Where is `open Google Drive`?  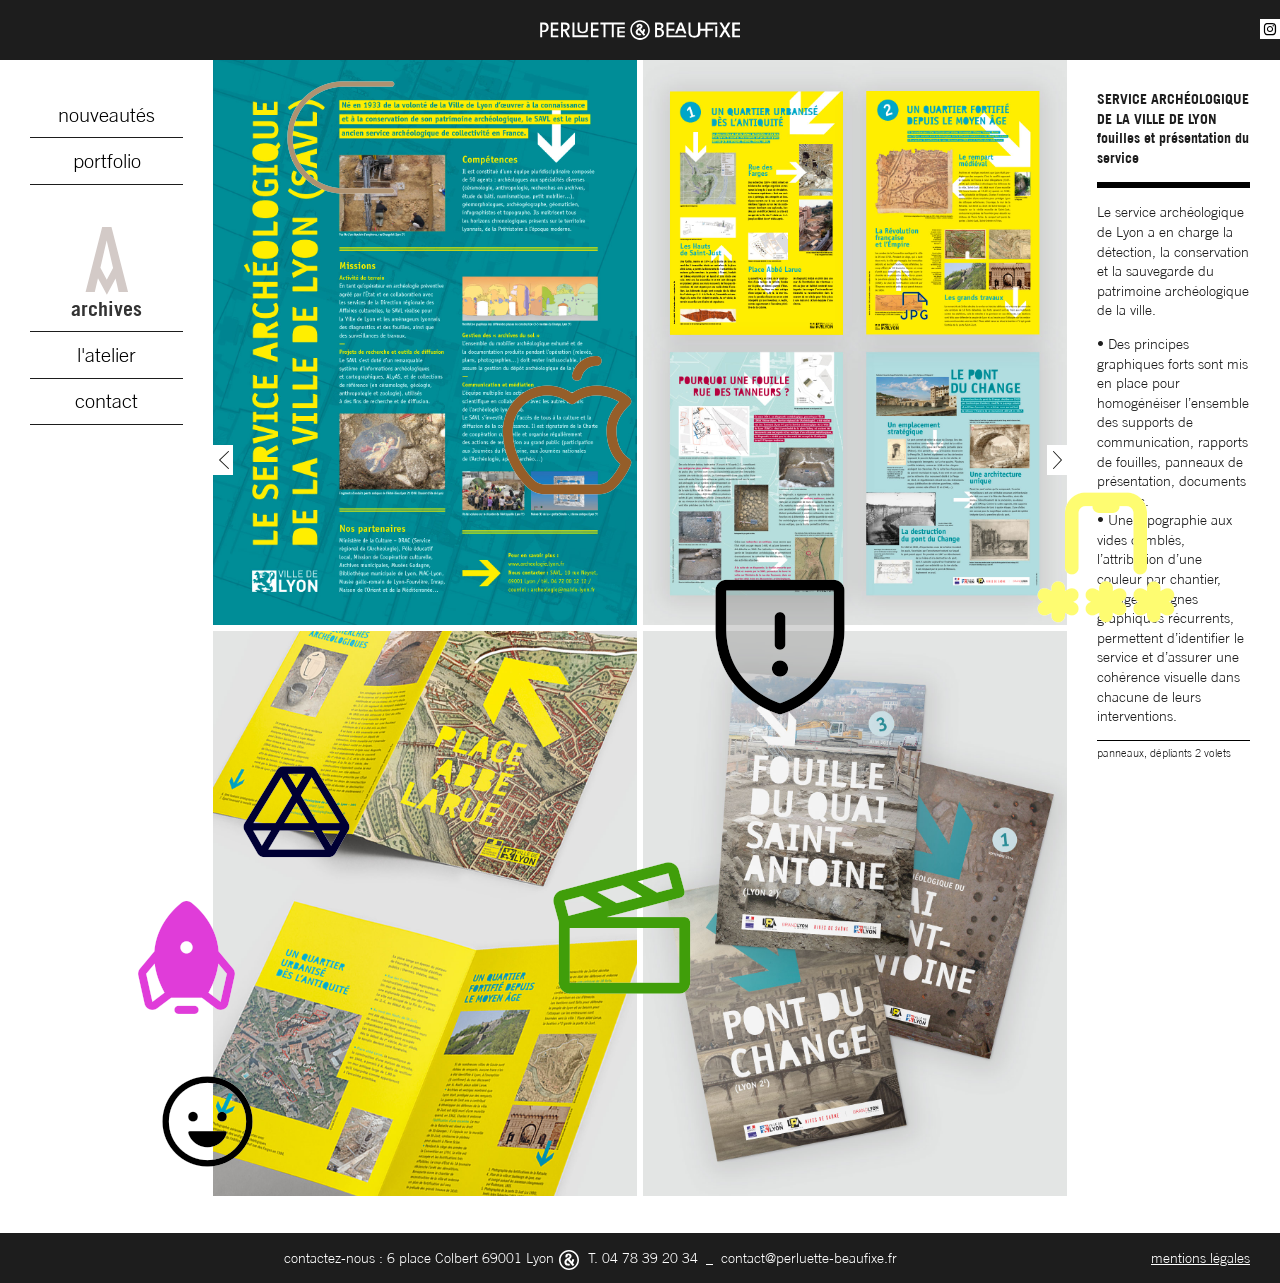
open Google Drive is located at coordinates (296, 815).